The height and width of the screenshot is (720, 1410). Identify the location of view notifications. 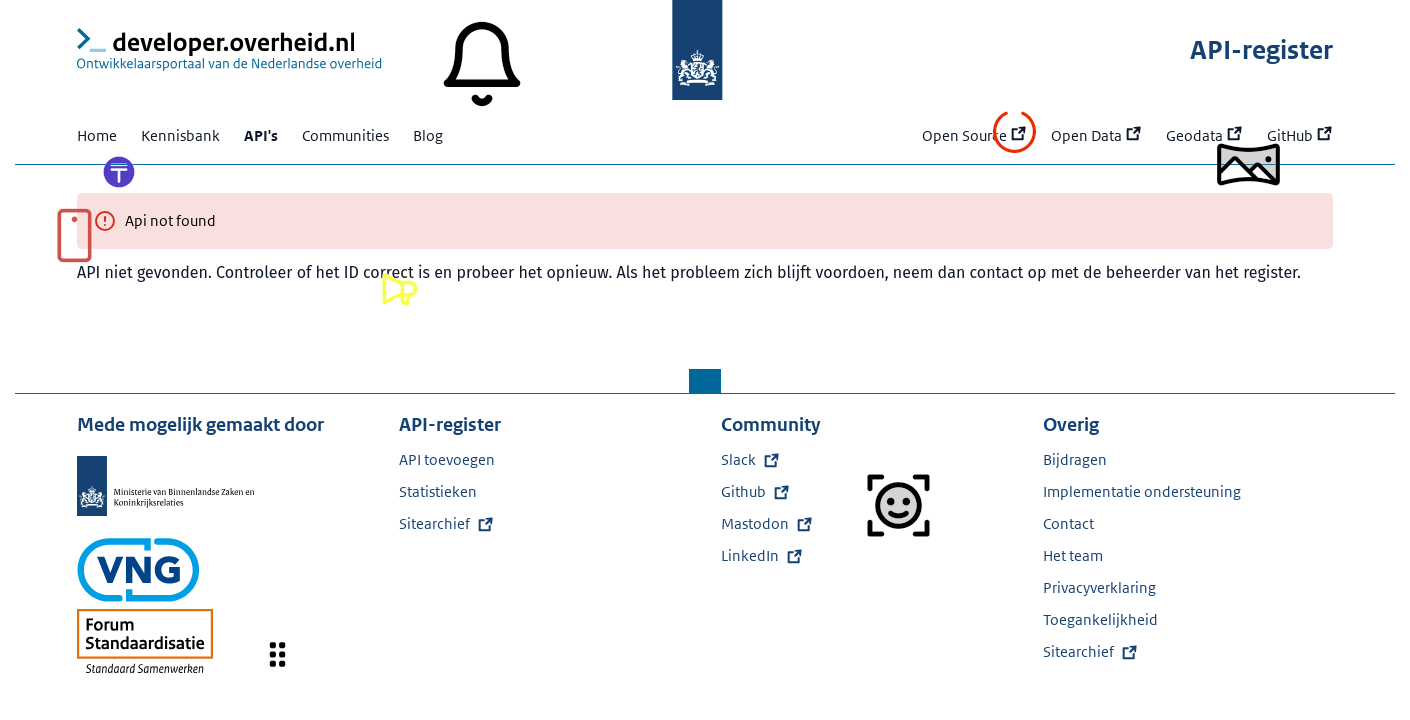
(482, 64).